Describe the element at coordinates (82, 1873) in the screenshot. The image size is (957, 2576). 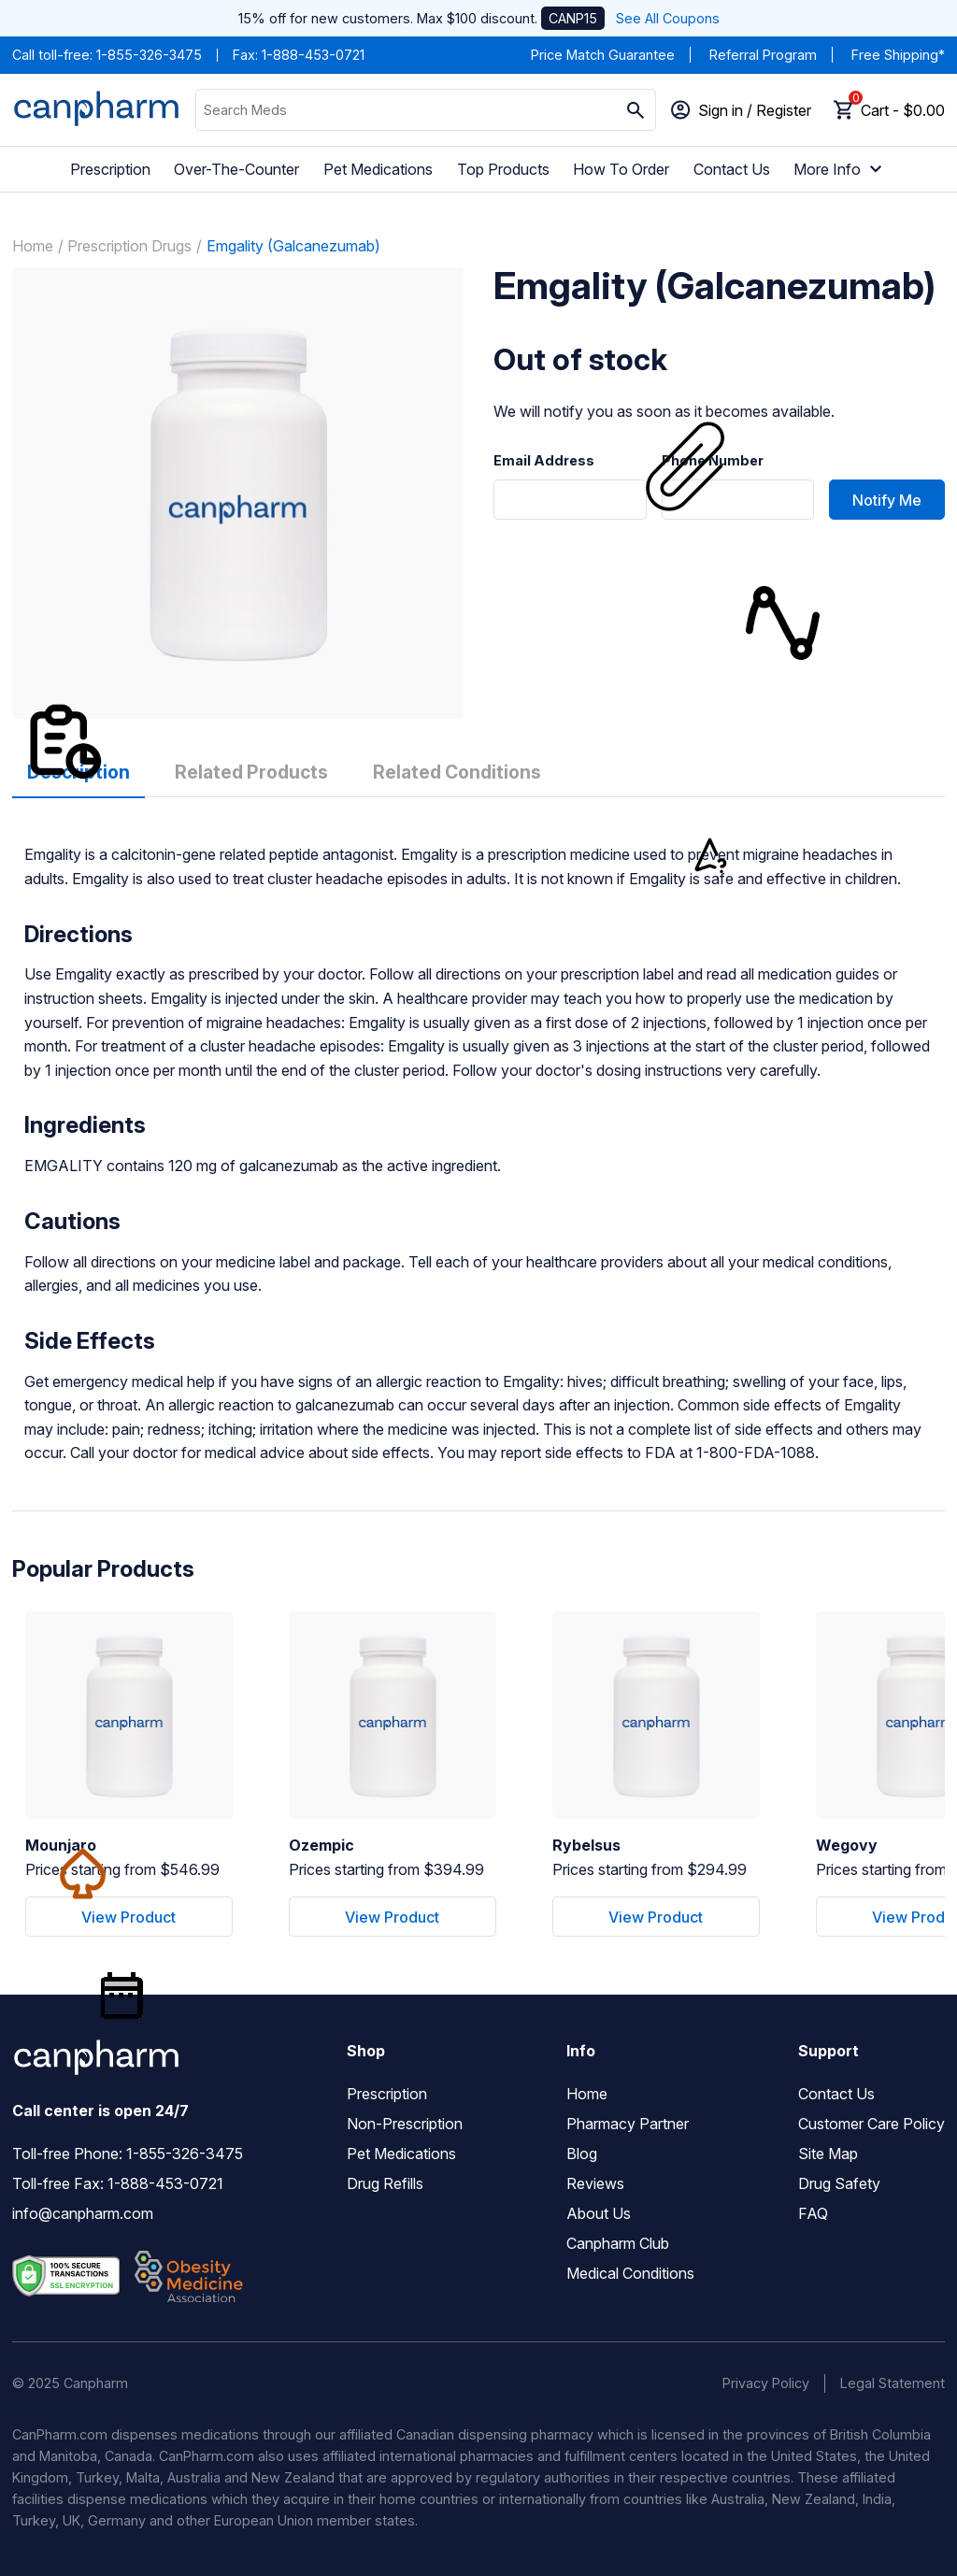
I see `spade suit symbol for card games` at that location.